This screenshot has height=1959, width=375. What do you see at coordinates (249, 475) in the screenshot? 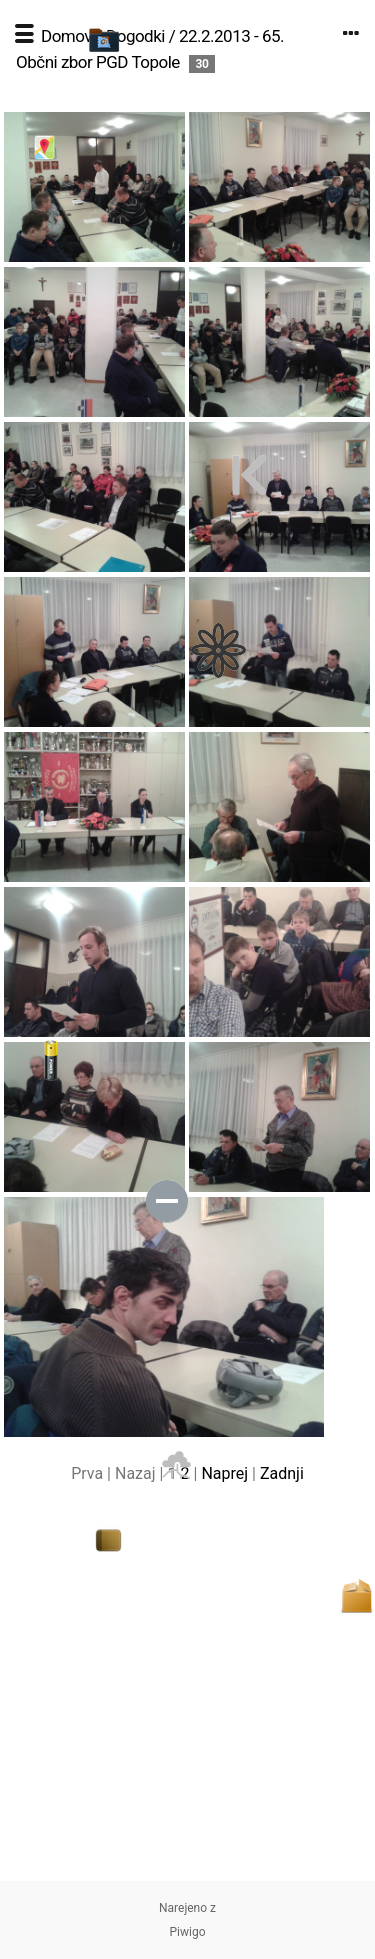
I see `go to the first item in a list or sequence` at bounding box center [249, 475].